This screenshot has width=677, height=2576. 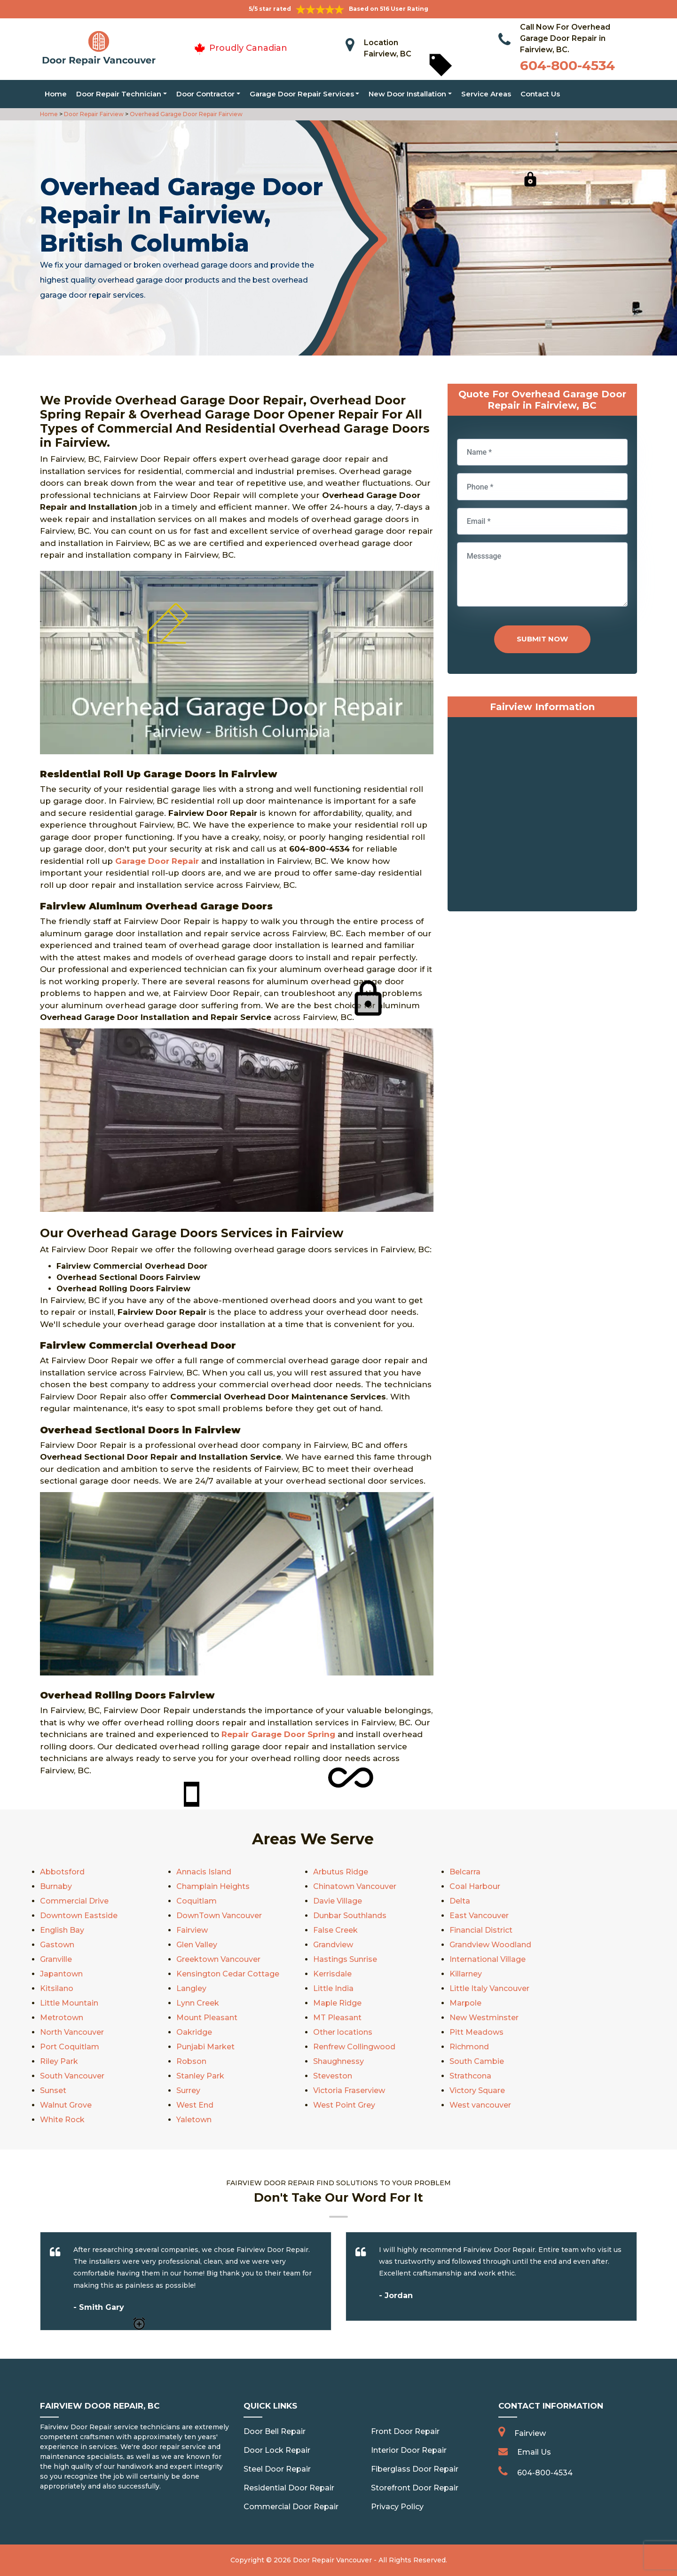 What do you see at coordinates (166, 624) in the screenshot?
I see `edit or modify content` at bounding box center [166, 624].